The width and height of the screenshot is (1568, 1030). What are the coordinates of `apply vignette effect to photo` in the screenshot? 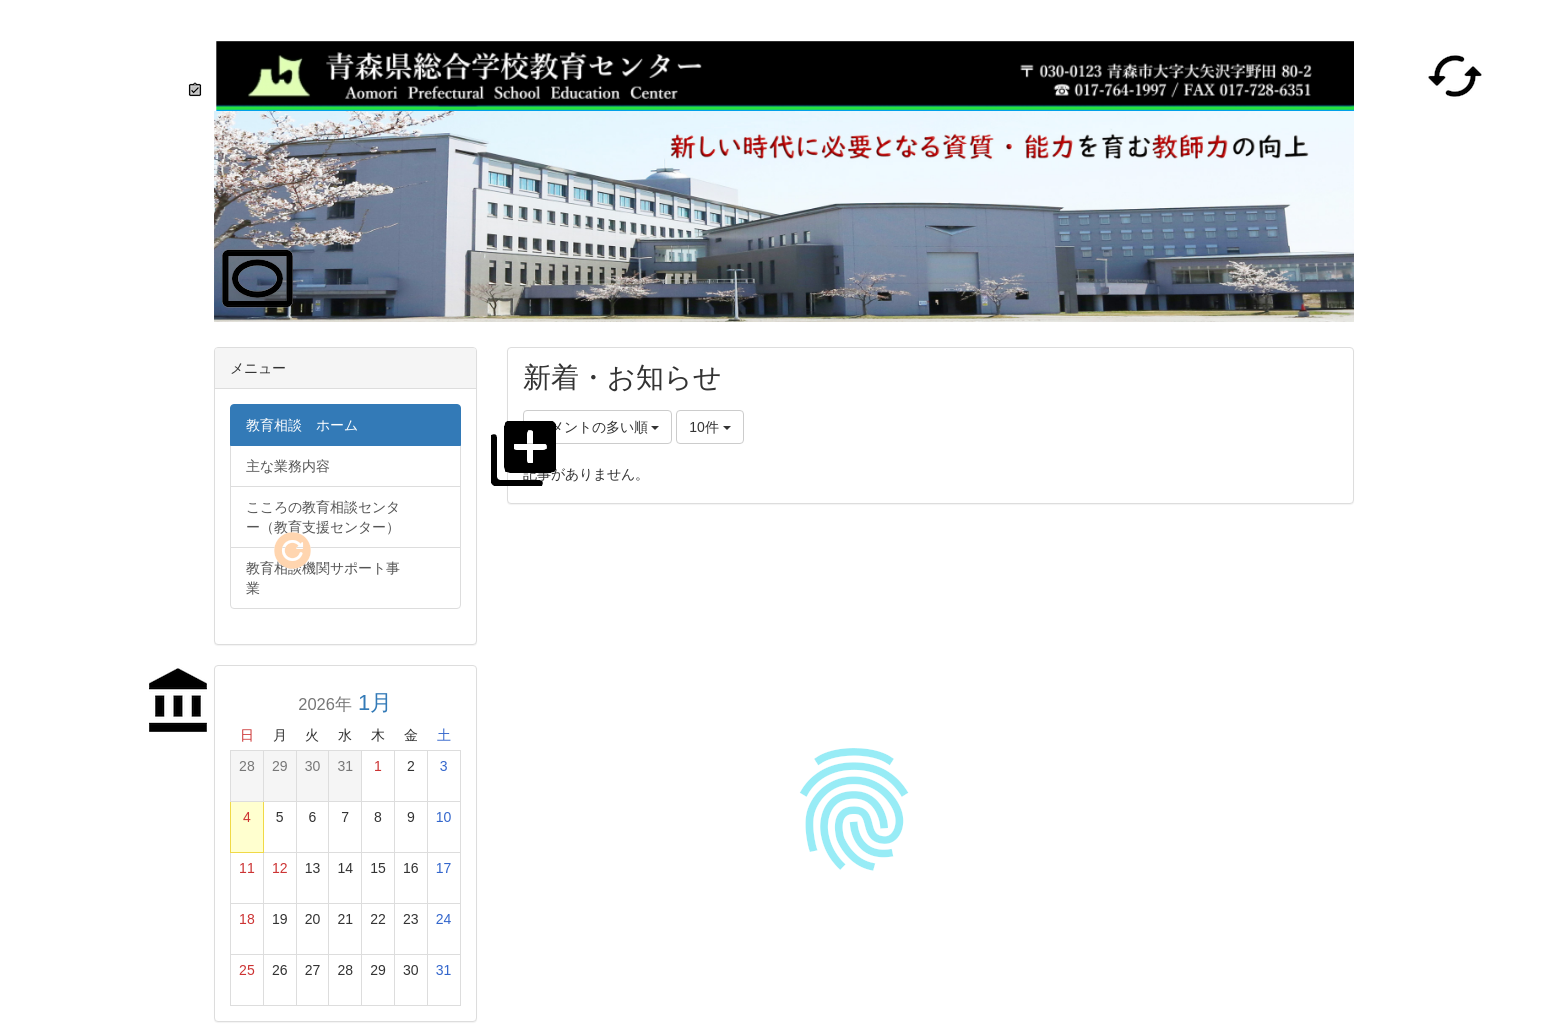 It's located at (257, 278).